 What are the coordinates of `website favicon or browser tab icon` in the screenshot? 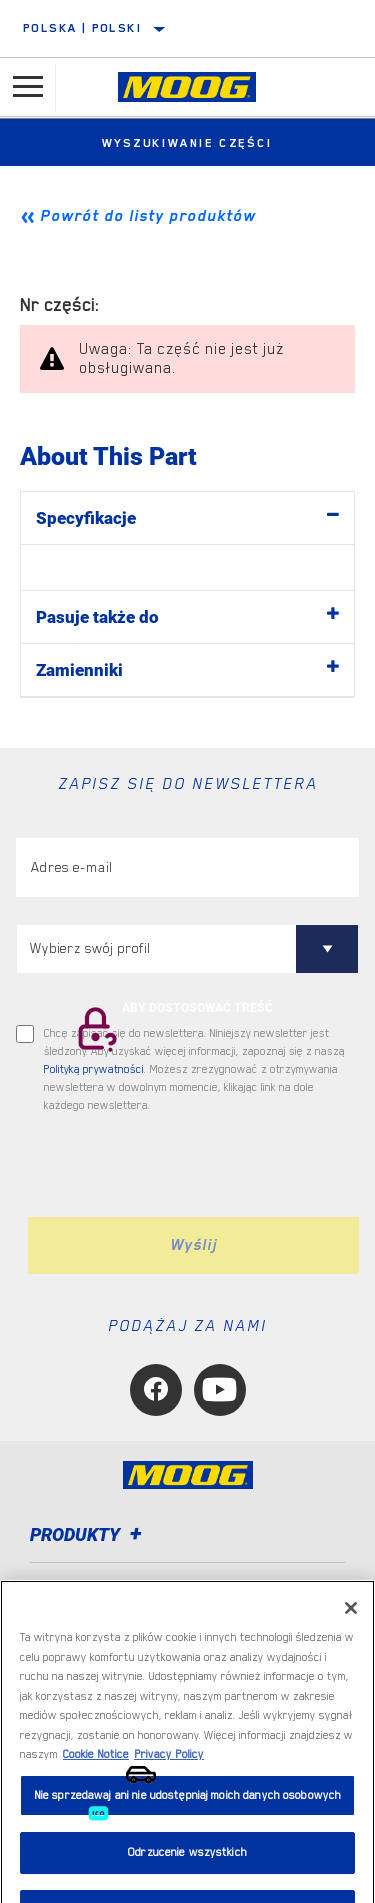 It's located at (98, 1813).